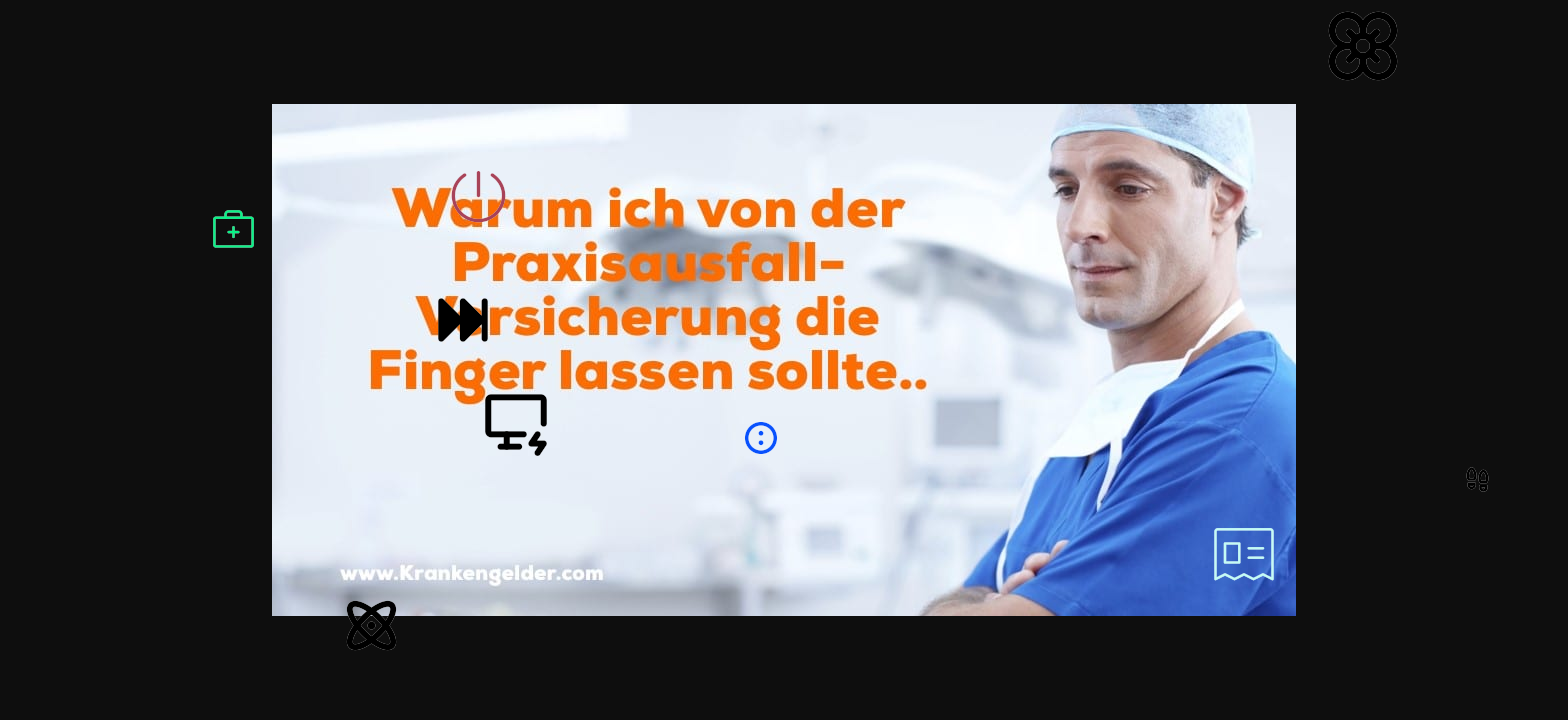 The image size is (1568, 720). Describe the element at coordinates (233, 230) in the screenshot. I see `access first aid or medical resources` at that location.